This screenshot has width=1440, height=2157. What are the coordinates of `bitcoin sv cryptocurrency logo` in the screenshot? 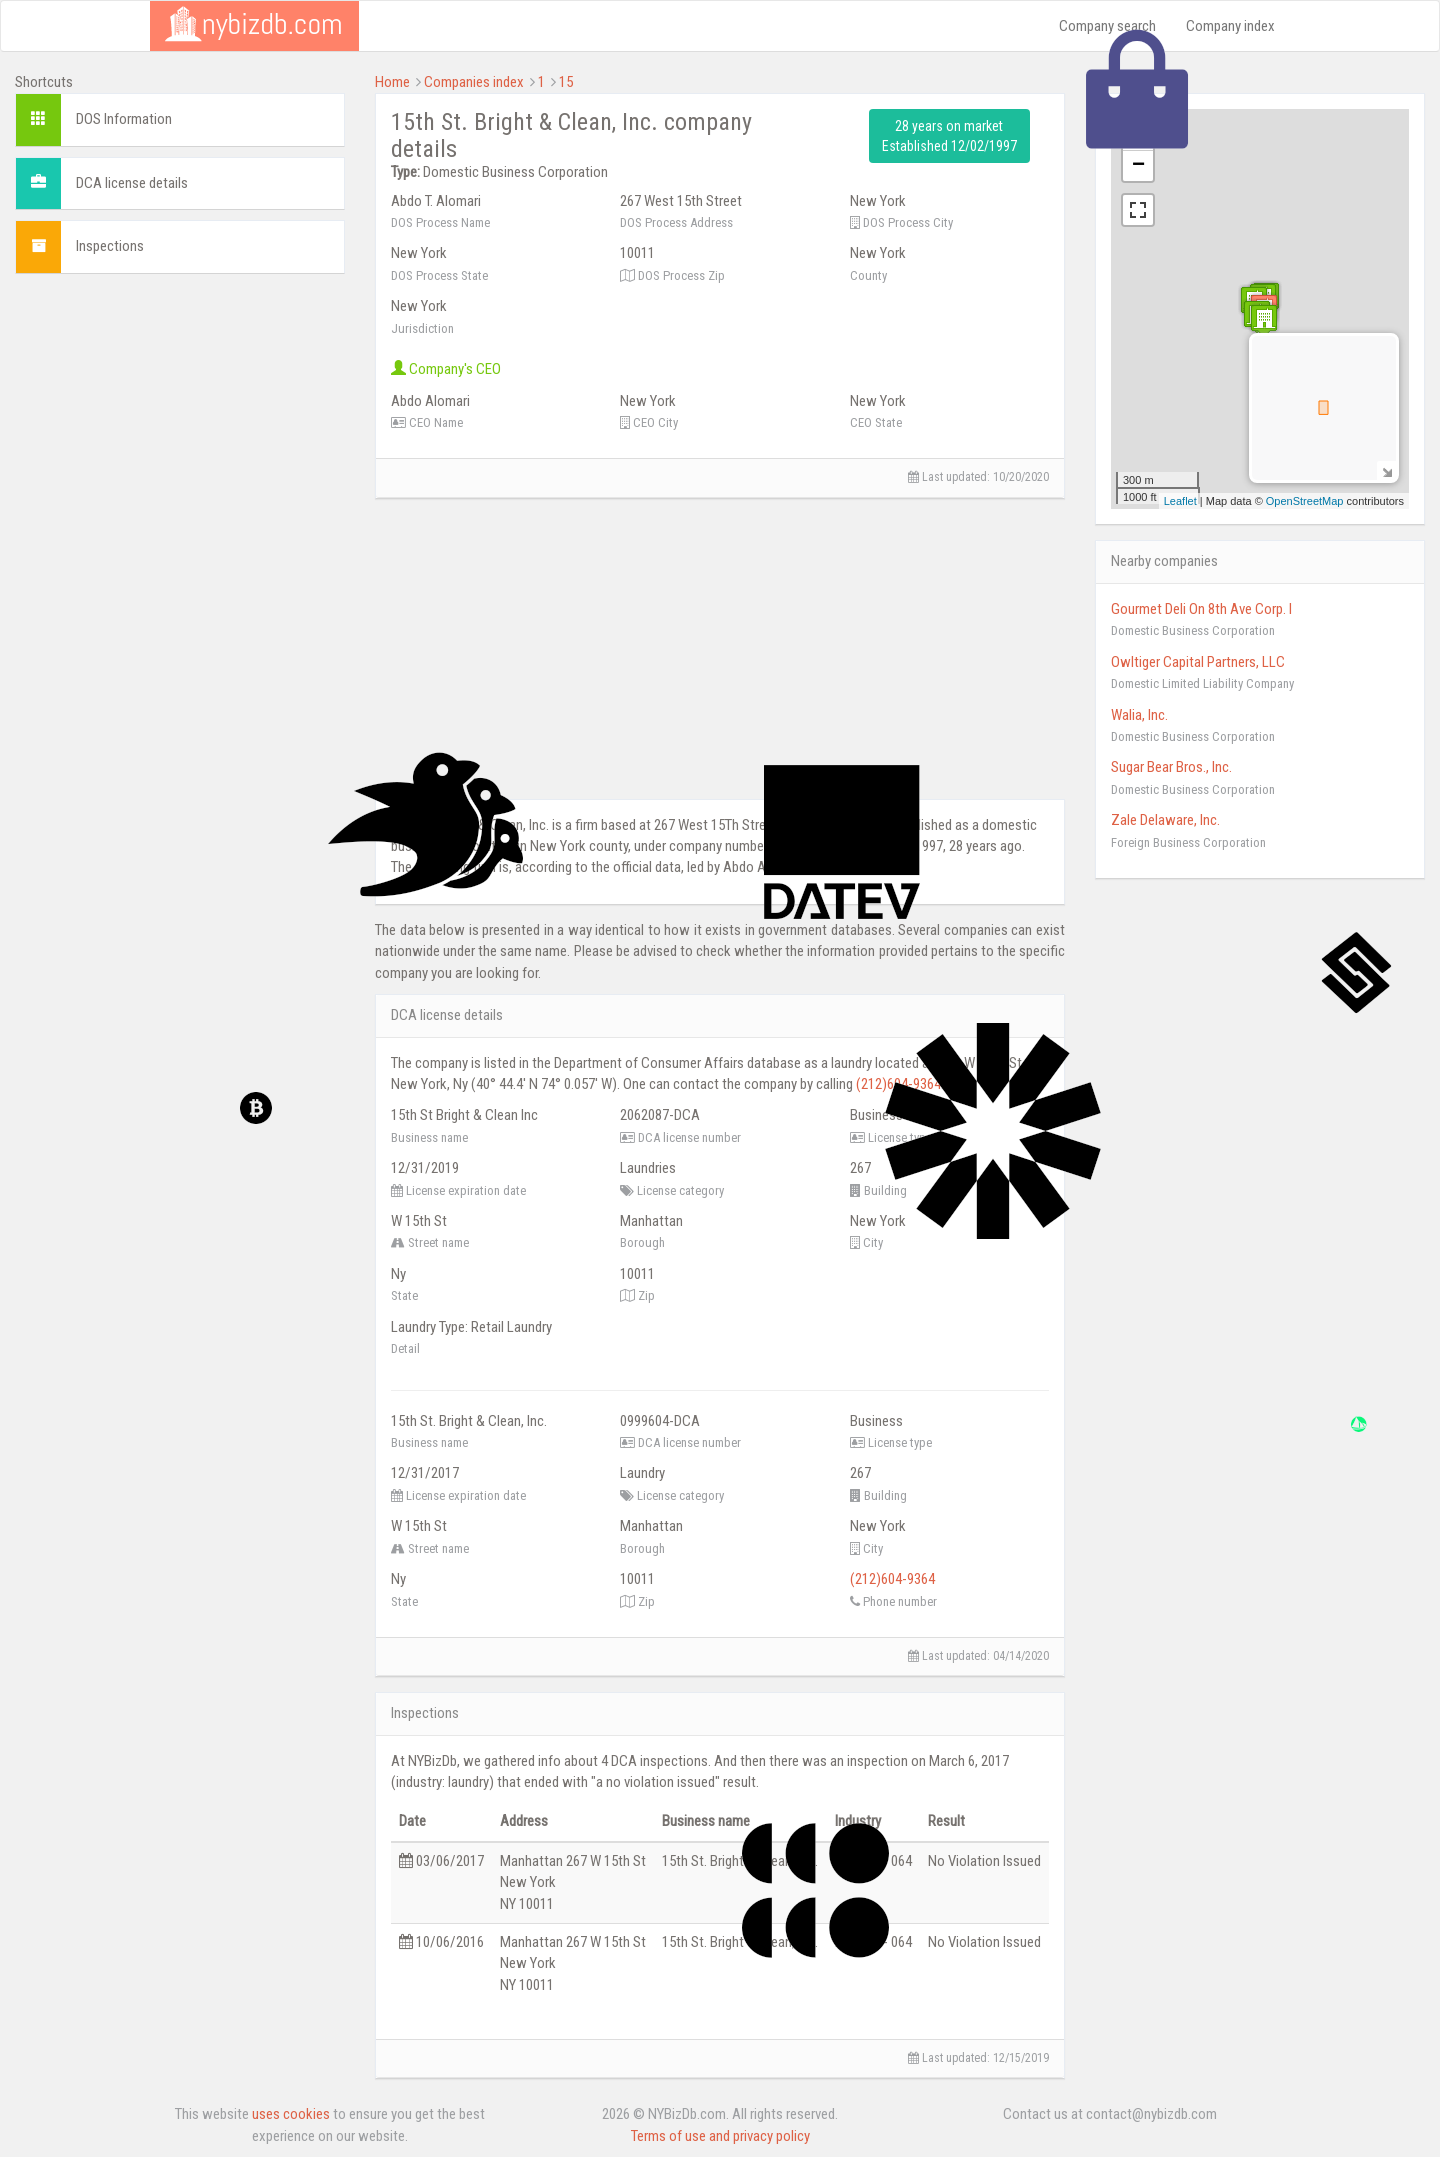 It's located at (256, 1108).